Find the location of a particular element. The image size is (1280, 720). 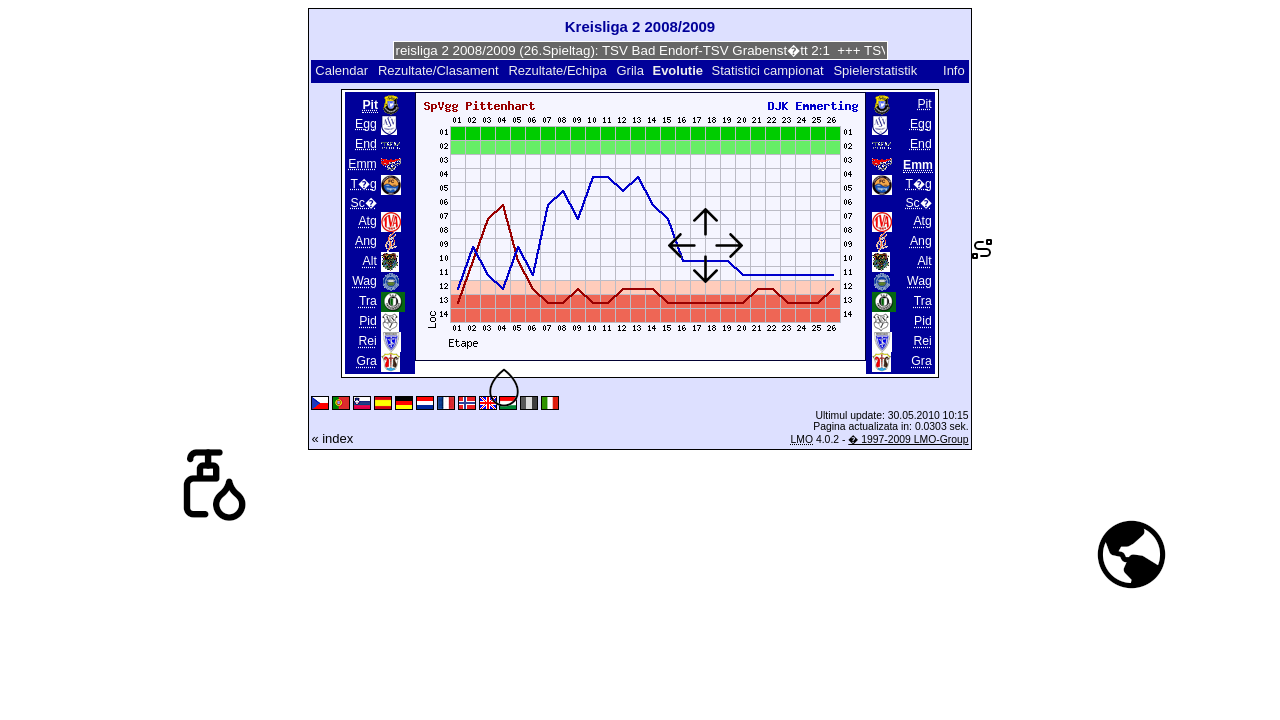

expand content to full screen is located at coordinates (705, 245).